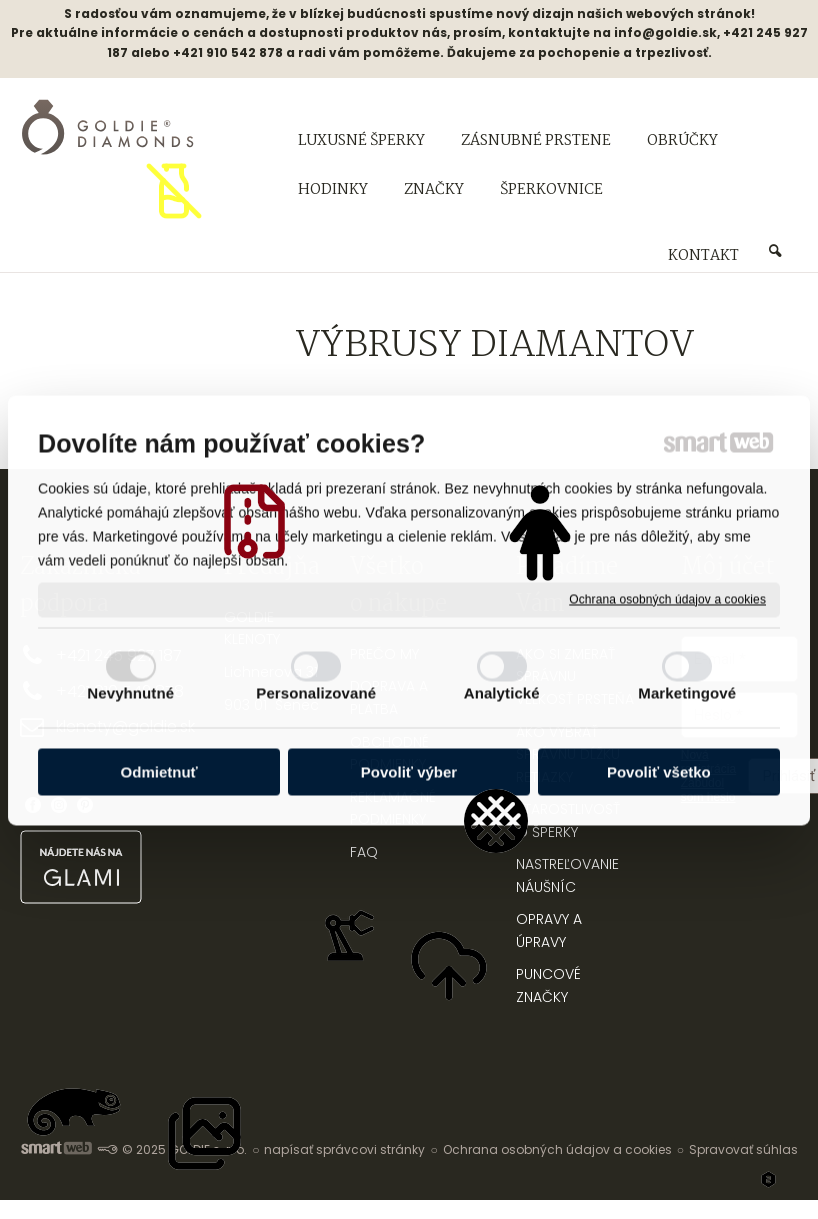 The image size is (818, 1219). What do you see at coordinates (74, 1112) in the screenshot?
I see `openSUSE Linux distribution logo` at bounding box center [74, 1112].